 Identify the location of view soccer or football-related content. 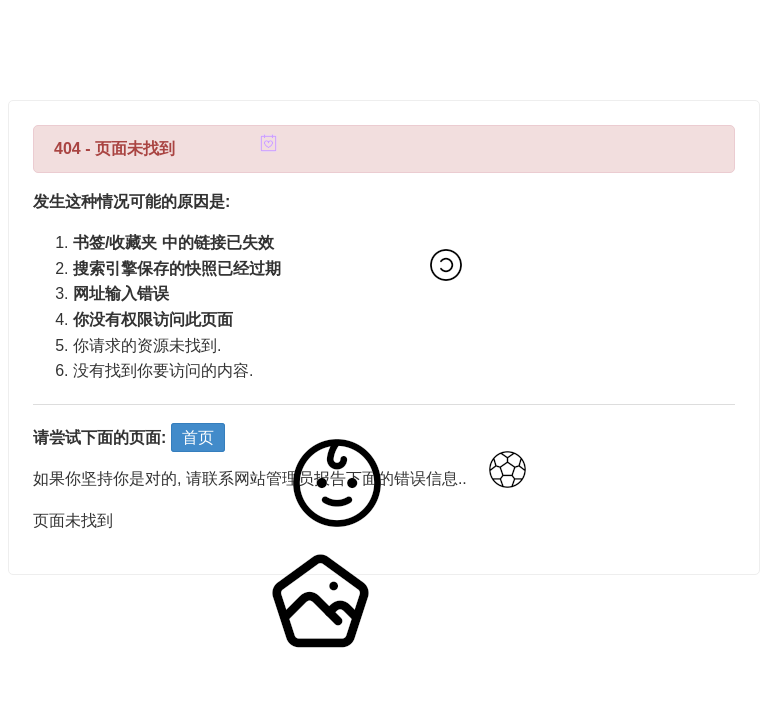
(507, 469).